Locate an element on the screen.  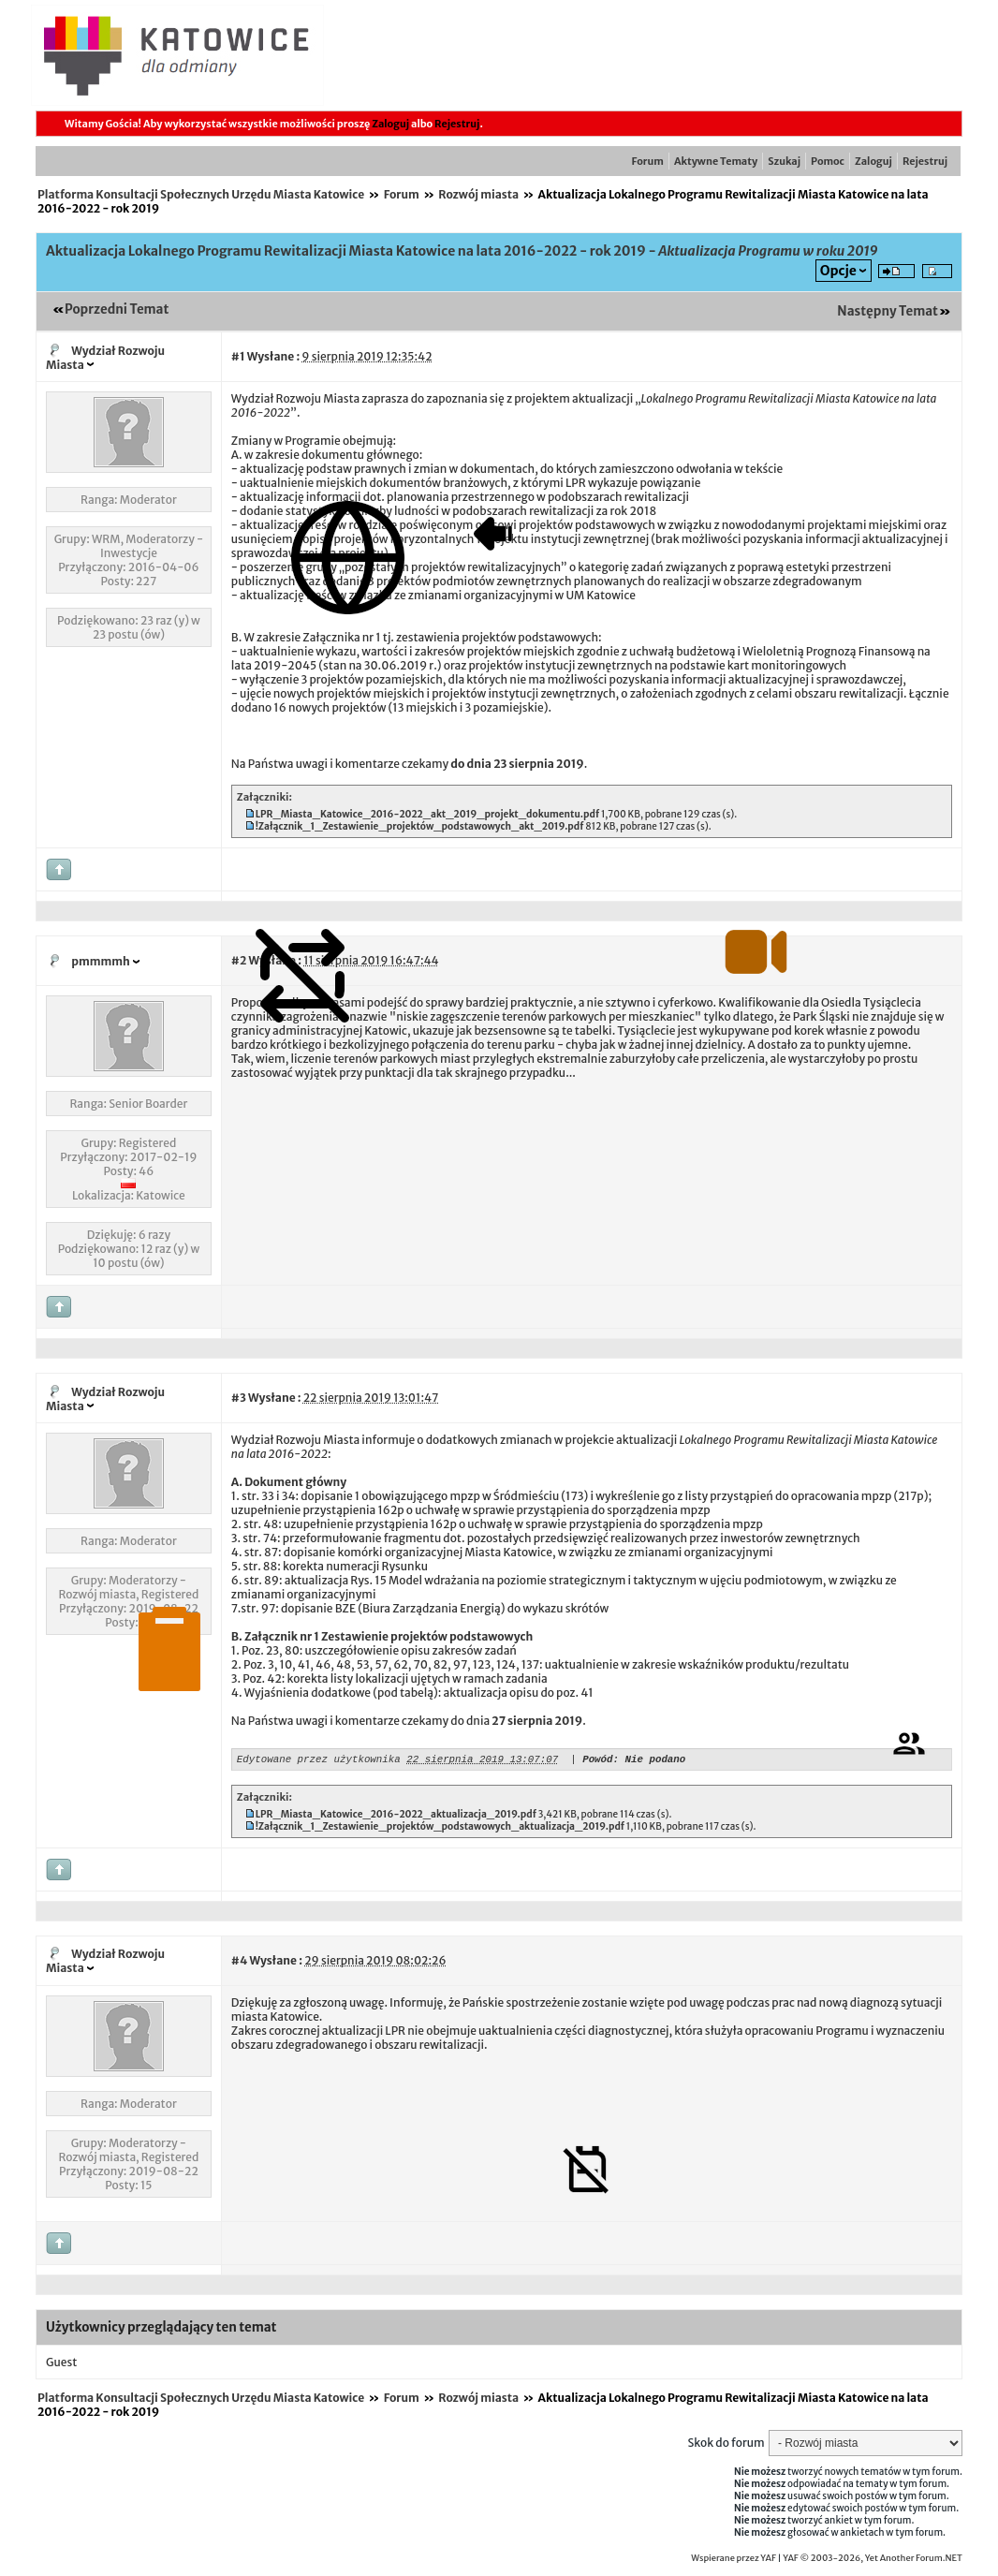
backpacks not allowed in this area is located at coordinates (587, 2169).